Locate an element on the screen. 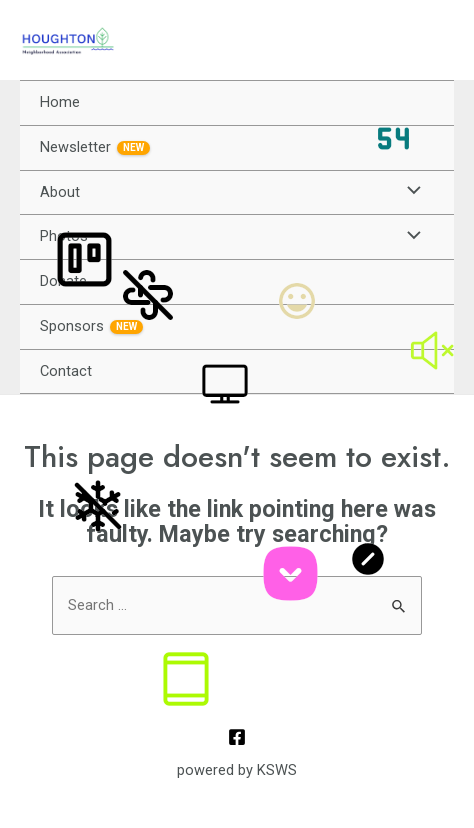 Image resolution: width=474 pixels, height=828 pixels. expand dropdown menu or content is located at coordinates (290, 573).